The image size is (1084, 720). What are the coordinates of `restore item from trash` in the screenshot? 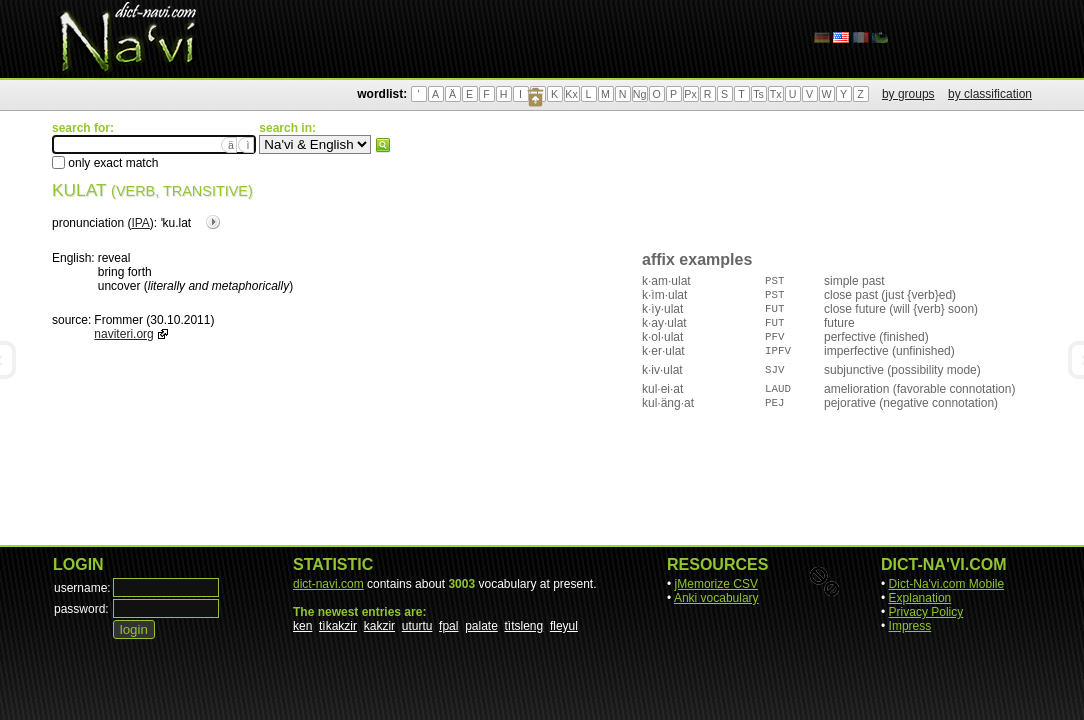 It's located at (535, 97).